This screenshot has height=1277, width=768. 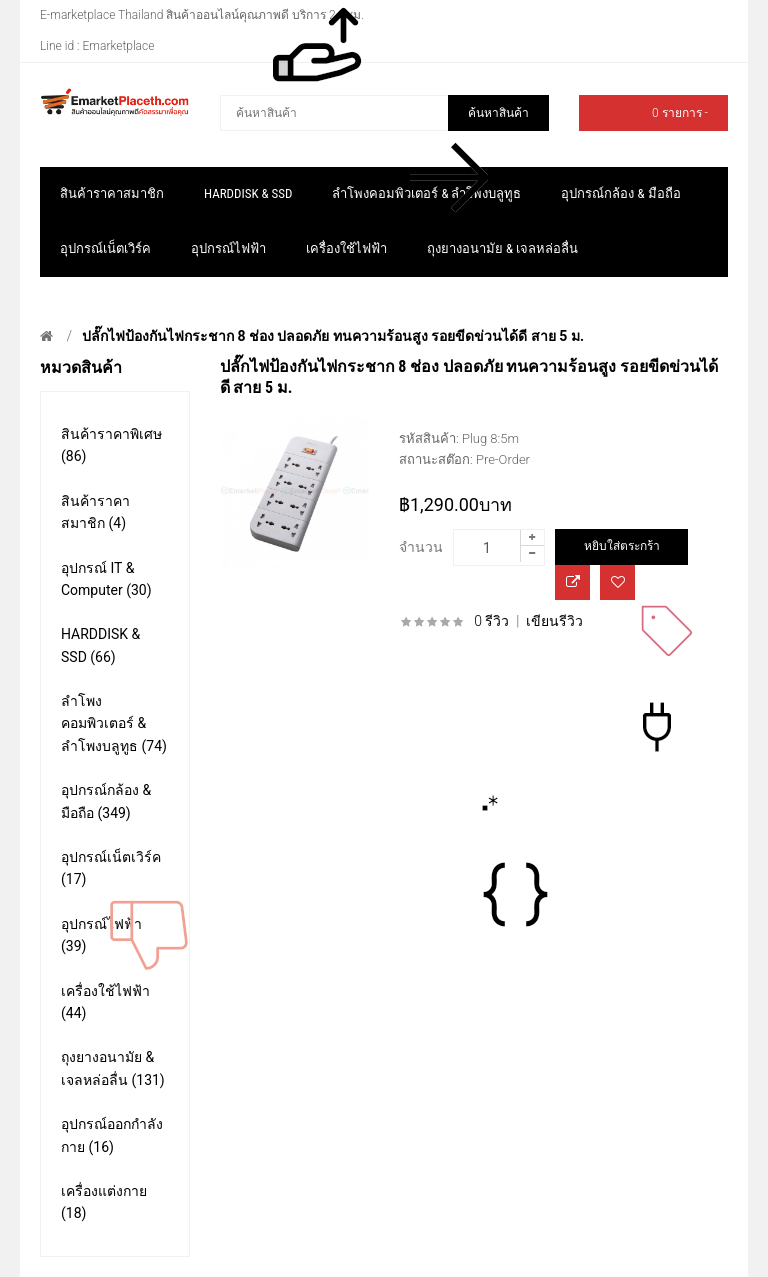 I want to click on toggle regular expression search mode, so click(x=490, y=803).